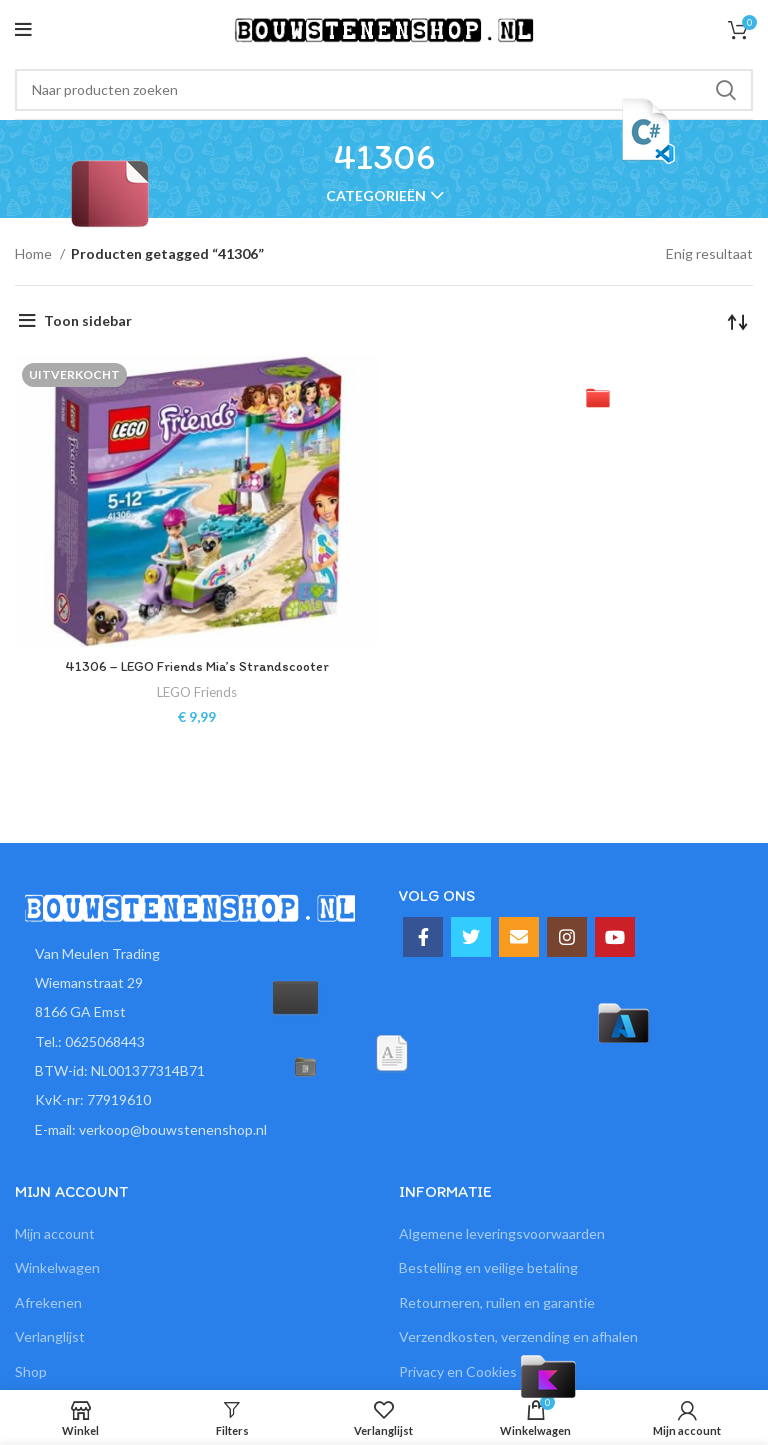 The height and width of the screenshot is (1445, 768). Describe the element at coordinates (305, 1066) in the screenshot. I see `open templates folder` at that location.